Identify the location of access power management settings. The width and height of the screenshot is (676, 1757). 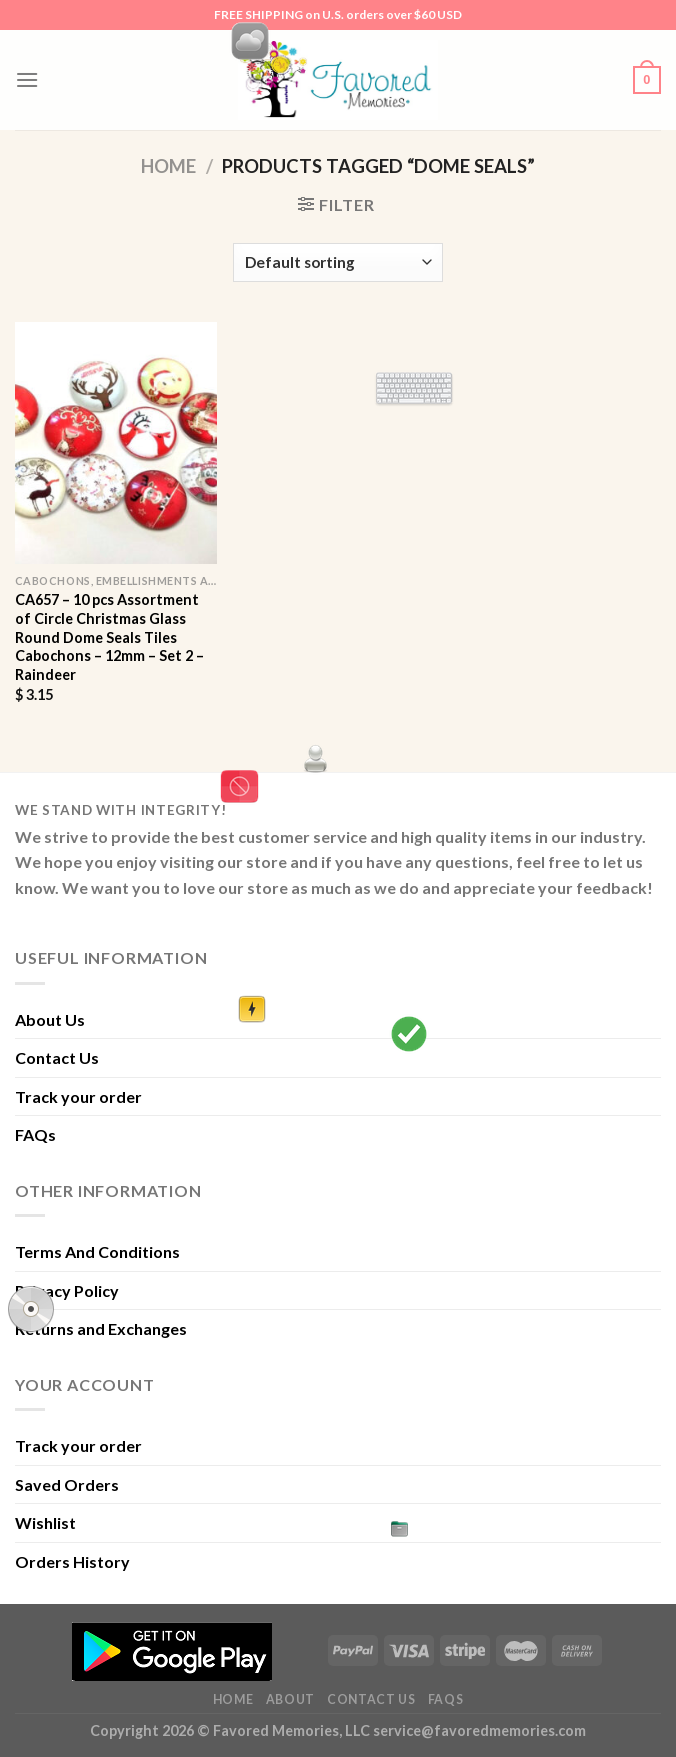
(252, 1009).